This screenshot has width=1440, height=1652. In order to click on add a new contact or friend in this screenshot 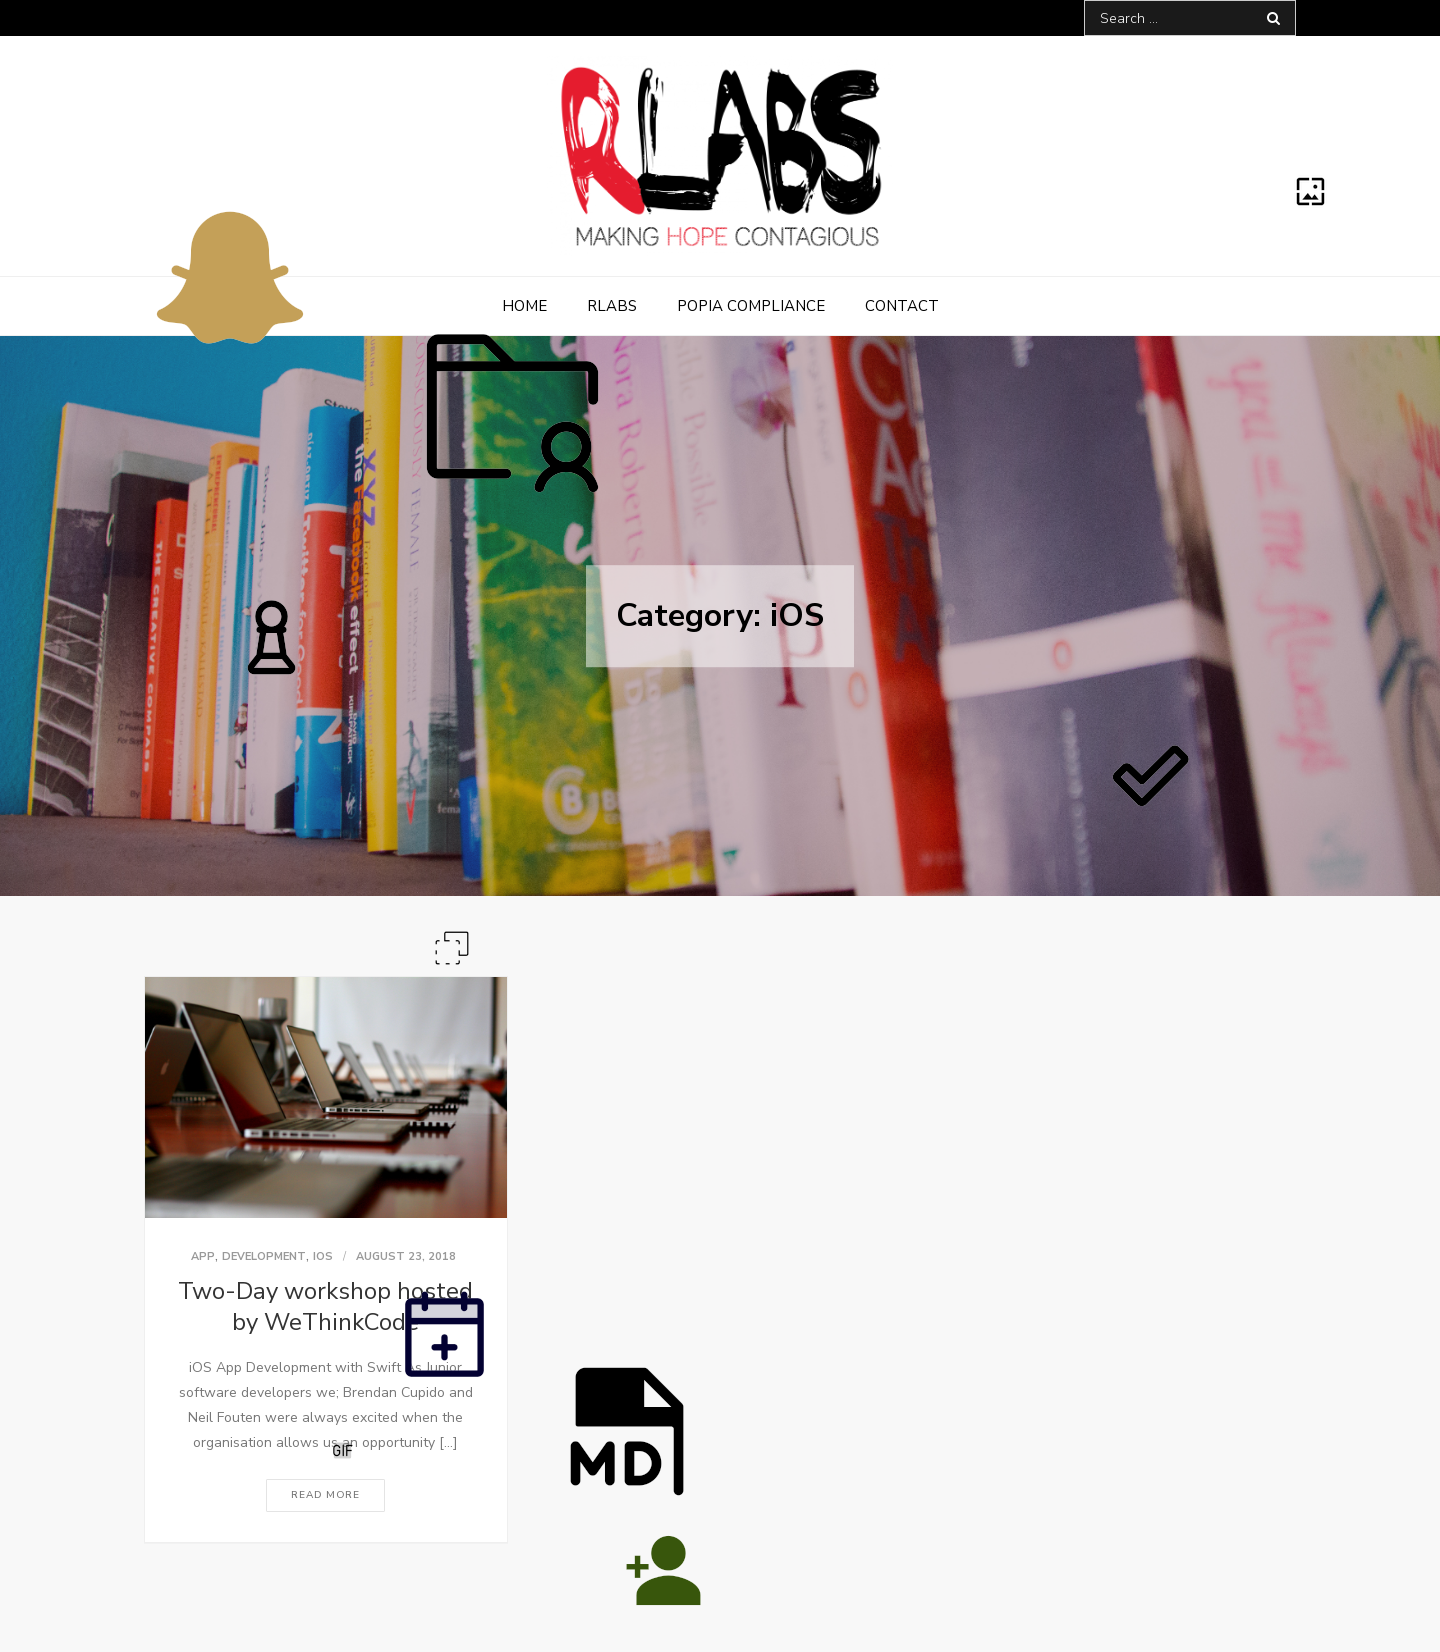, I will do `click(663, 1570)`.